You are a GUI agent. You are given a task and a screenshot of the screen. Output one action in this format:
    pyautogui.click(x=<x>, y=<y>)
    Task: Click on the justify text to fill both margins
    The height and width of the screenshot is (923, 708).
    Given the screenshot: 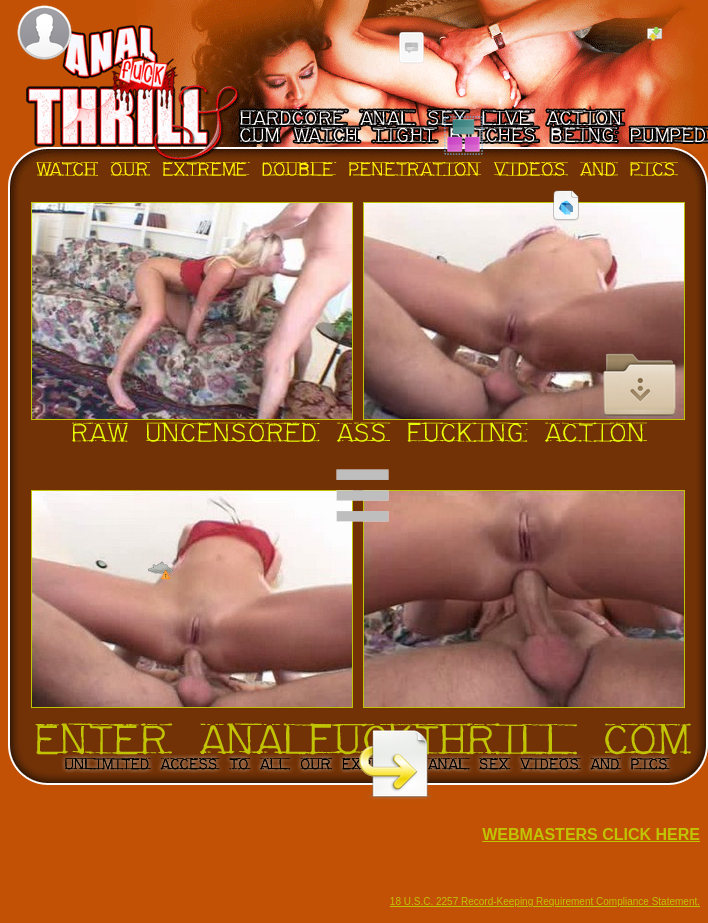 What is the action you would take?
    pyautogui.click(x=362, y=495)
    